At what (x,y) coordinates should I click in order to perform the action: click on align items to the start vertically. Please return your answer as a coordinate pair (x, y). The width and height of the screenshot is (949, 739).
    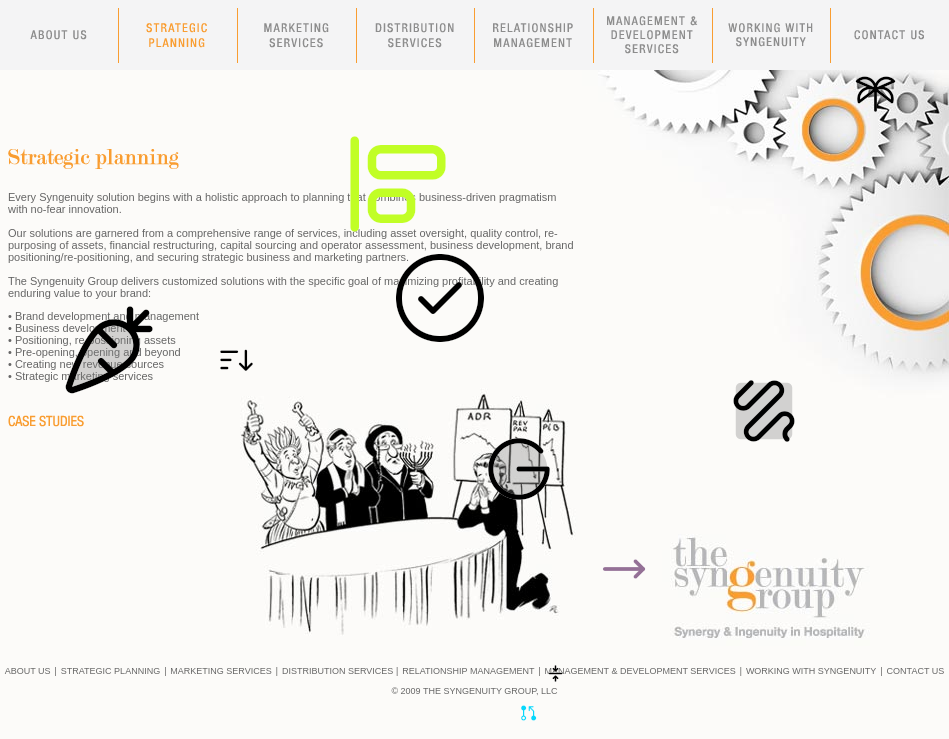
    Looking at the image, I should click on (398, 184).